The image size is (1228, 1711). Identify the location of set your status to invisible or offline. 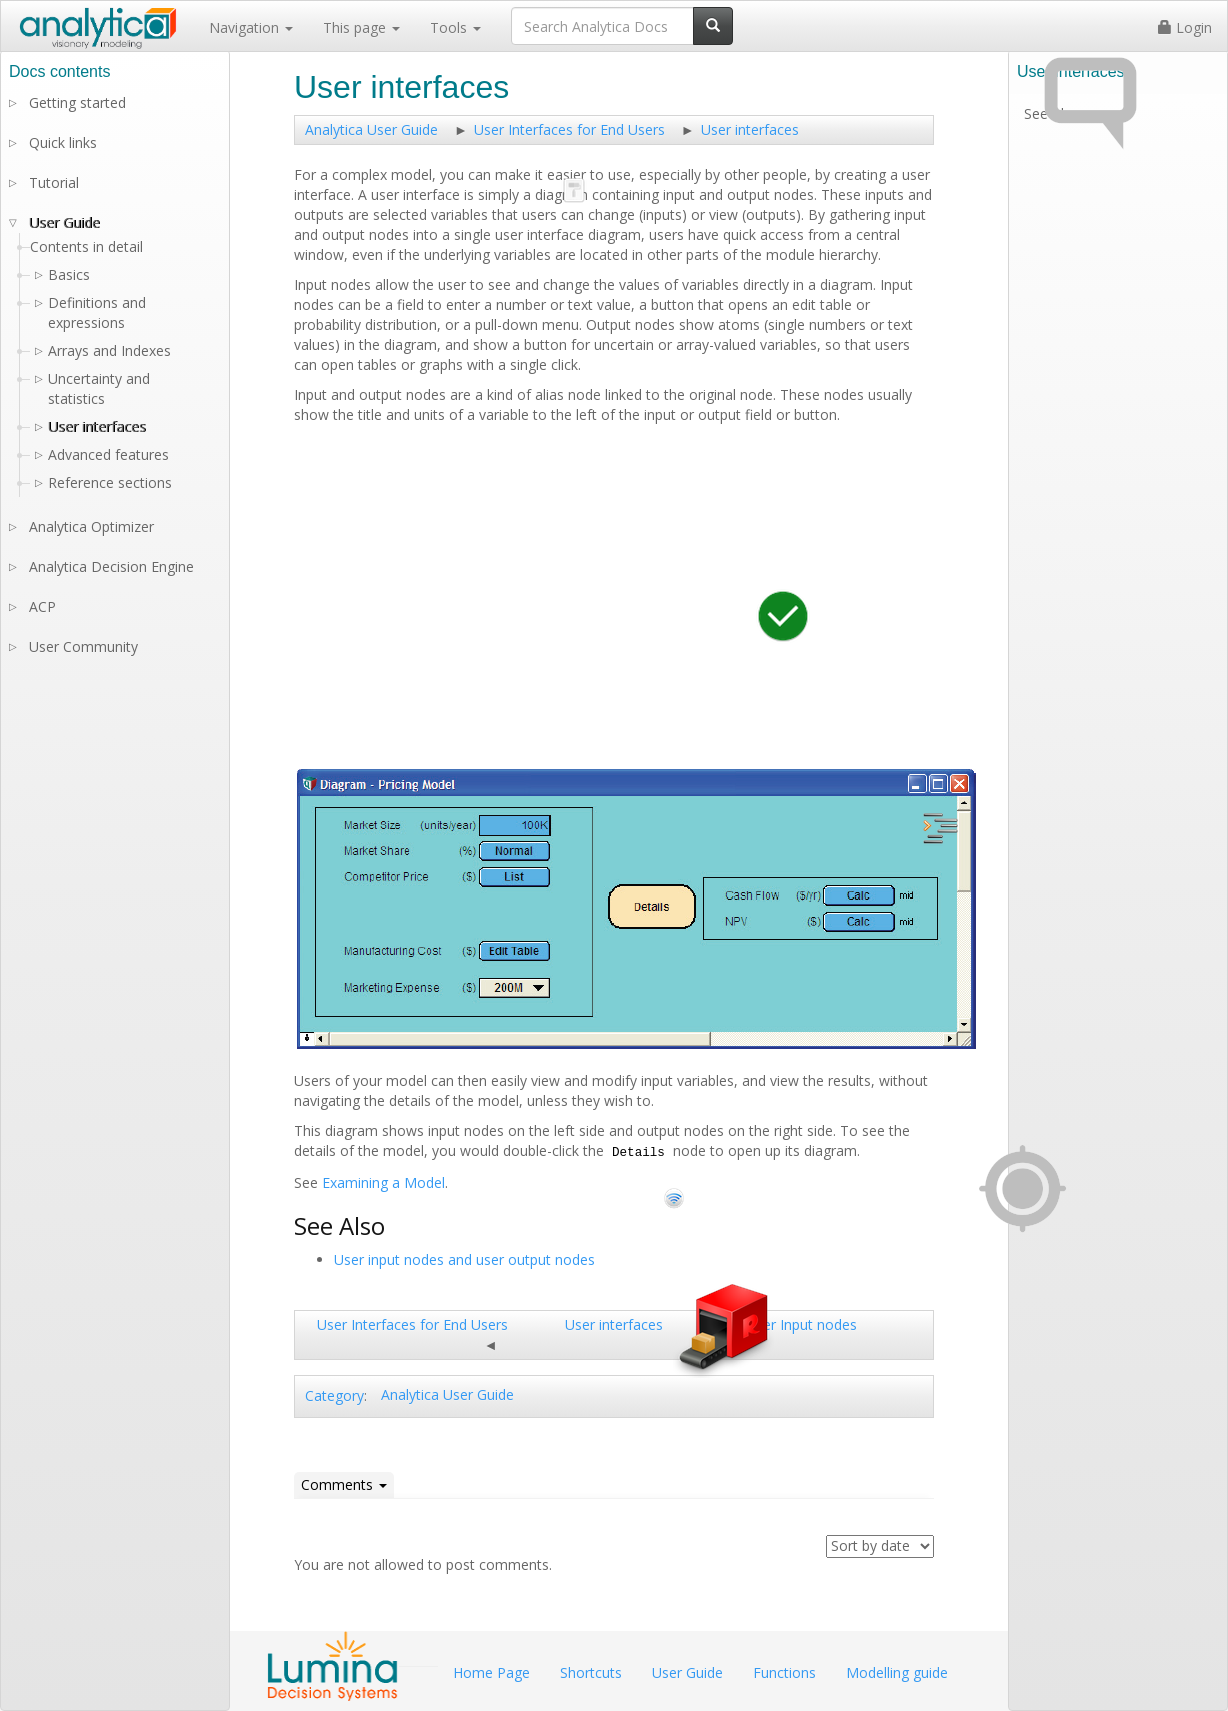
(1090, 103).